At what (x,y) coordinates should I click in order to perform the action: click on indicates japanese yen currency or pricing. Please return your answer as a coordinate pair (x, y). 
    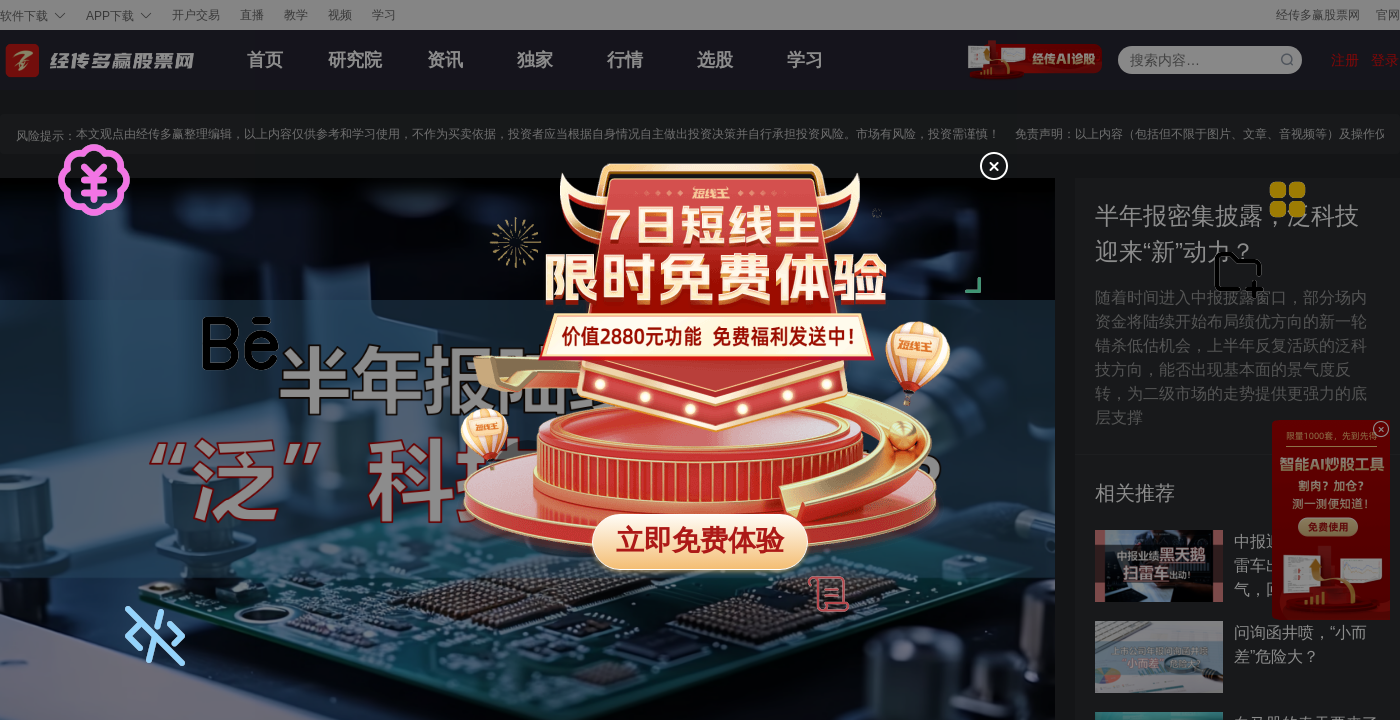
    Looking at the image, I should click on (94, 180).